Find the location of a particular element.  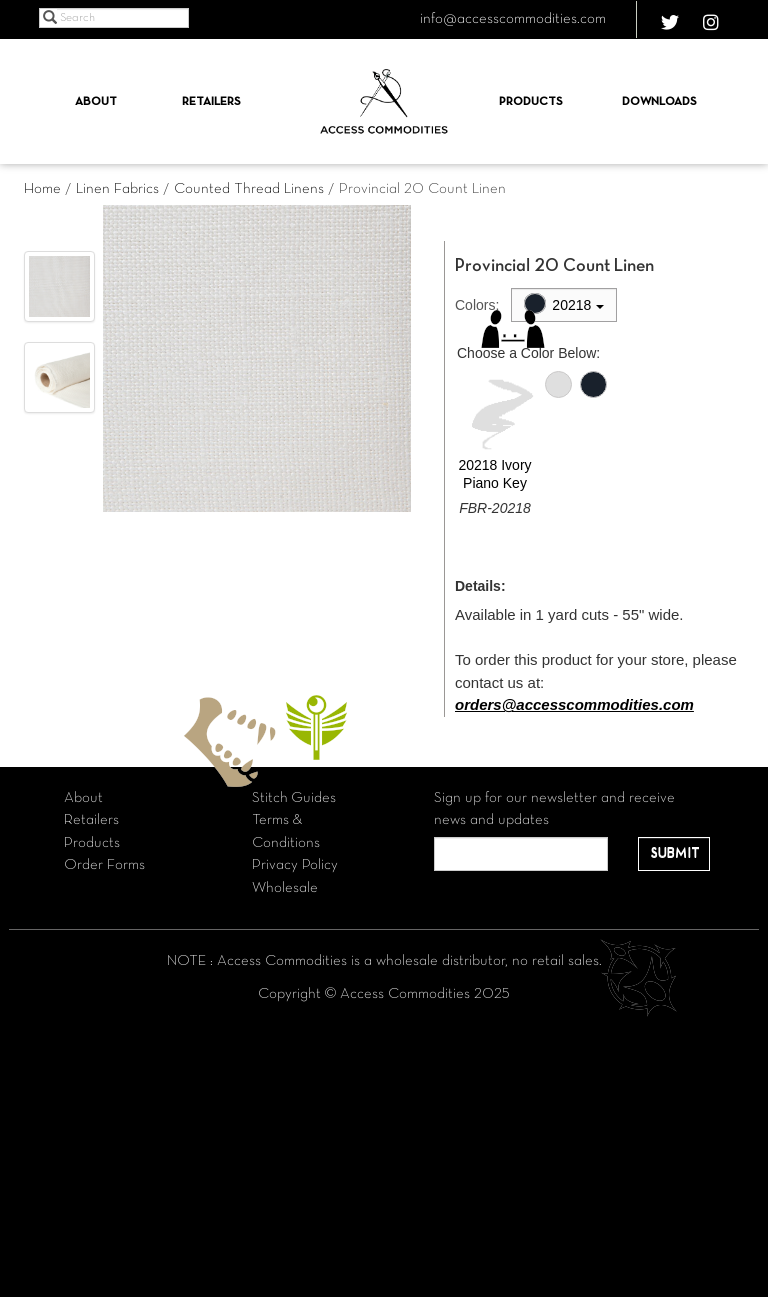

find or join tabletop gaming sessions is located at coordinates (513, 329).